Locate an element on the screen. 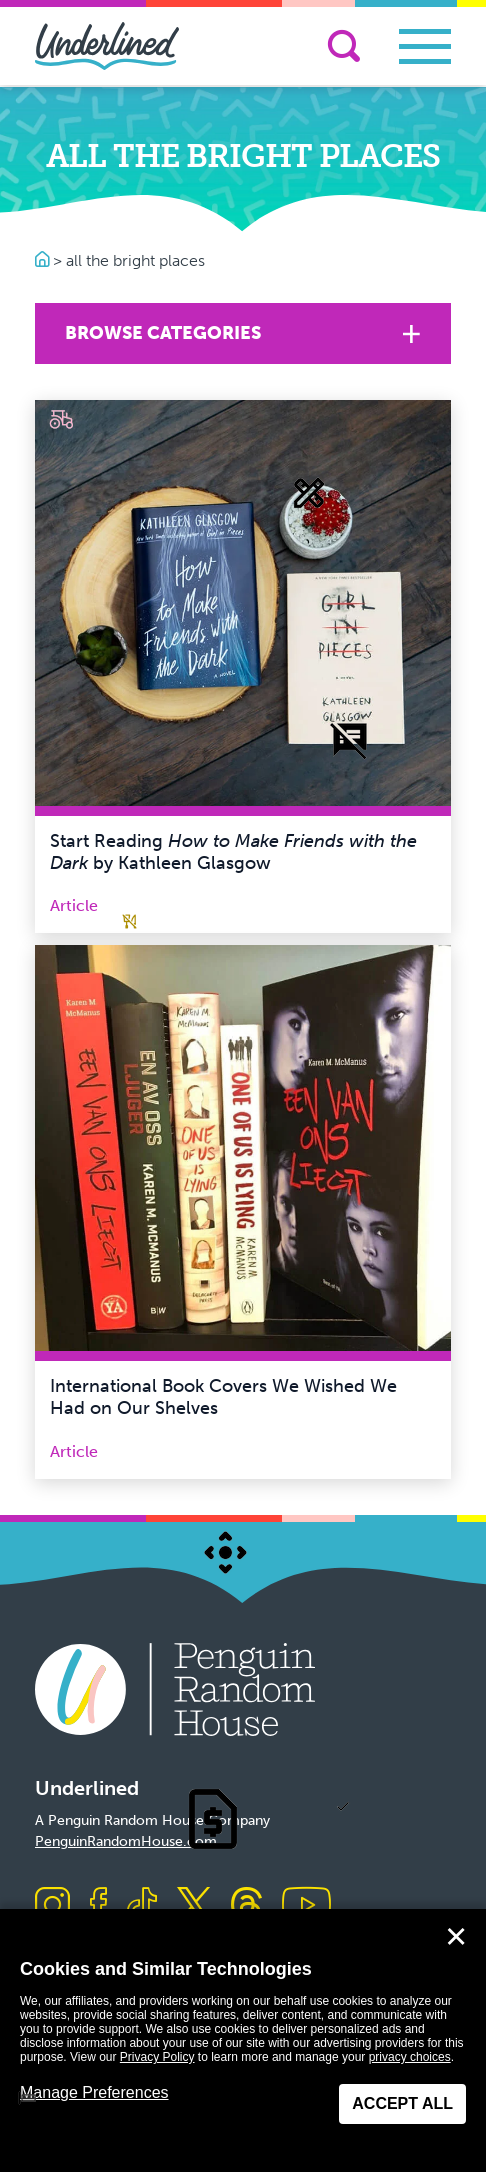 This screenshot has width=486, height=2172. mute or disable speaker notes is located at coordinates (350, 740).